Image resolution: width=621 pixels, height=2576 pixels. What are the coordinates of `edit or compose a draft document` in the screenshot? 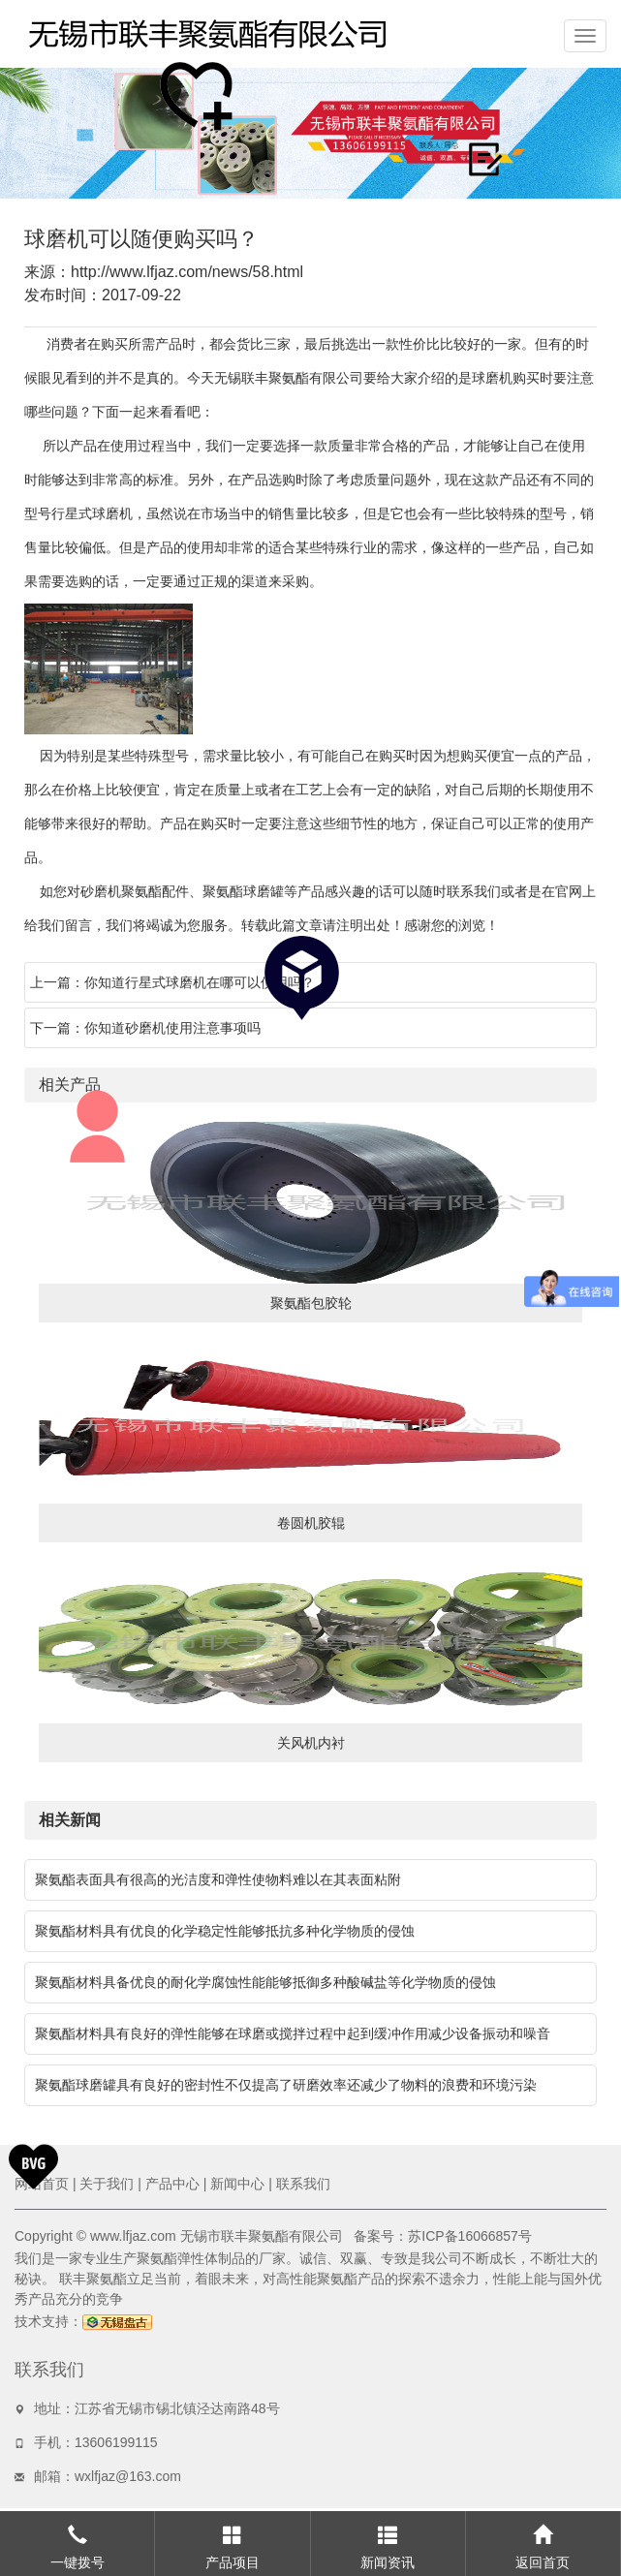 It's located at (483, 159).